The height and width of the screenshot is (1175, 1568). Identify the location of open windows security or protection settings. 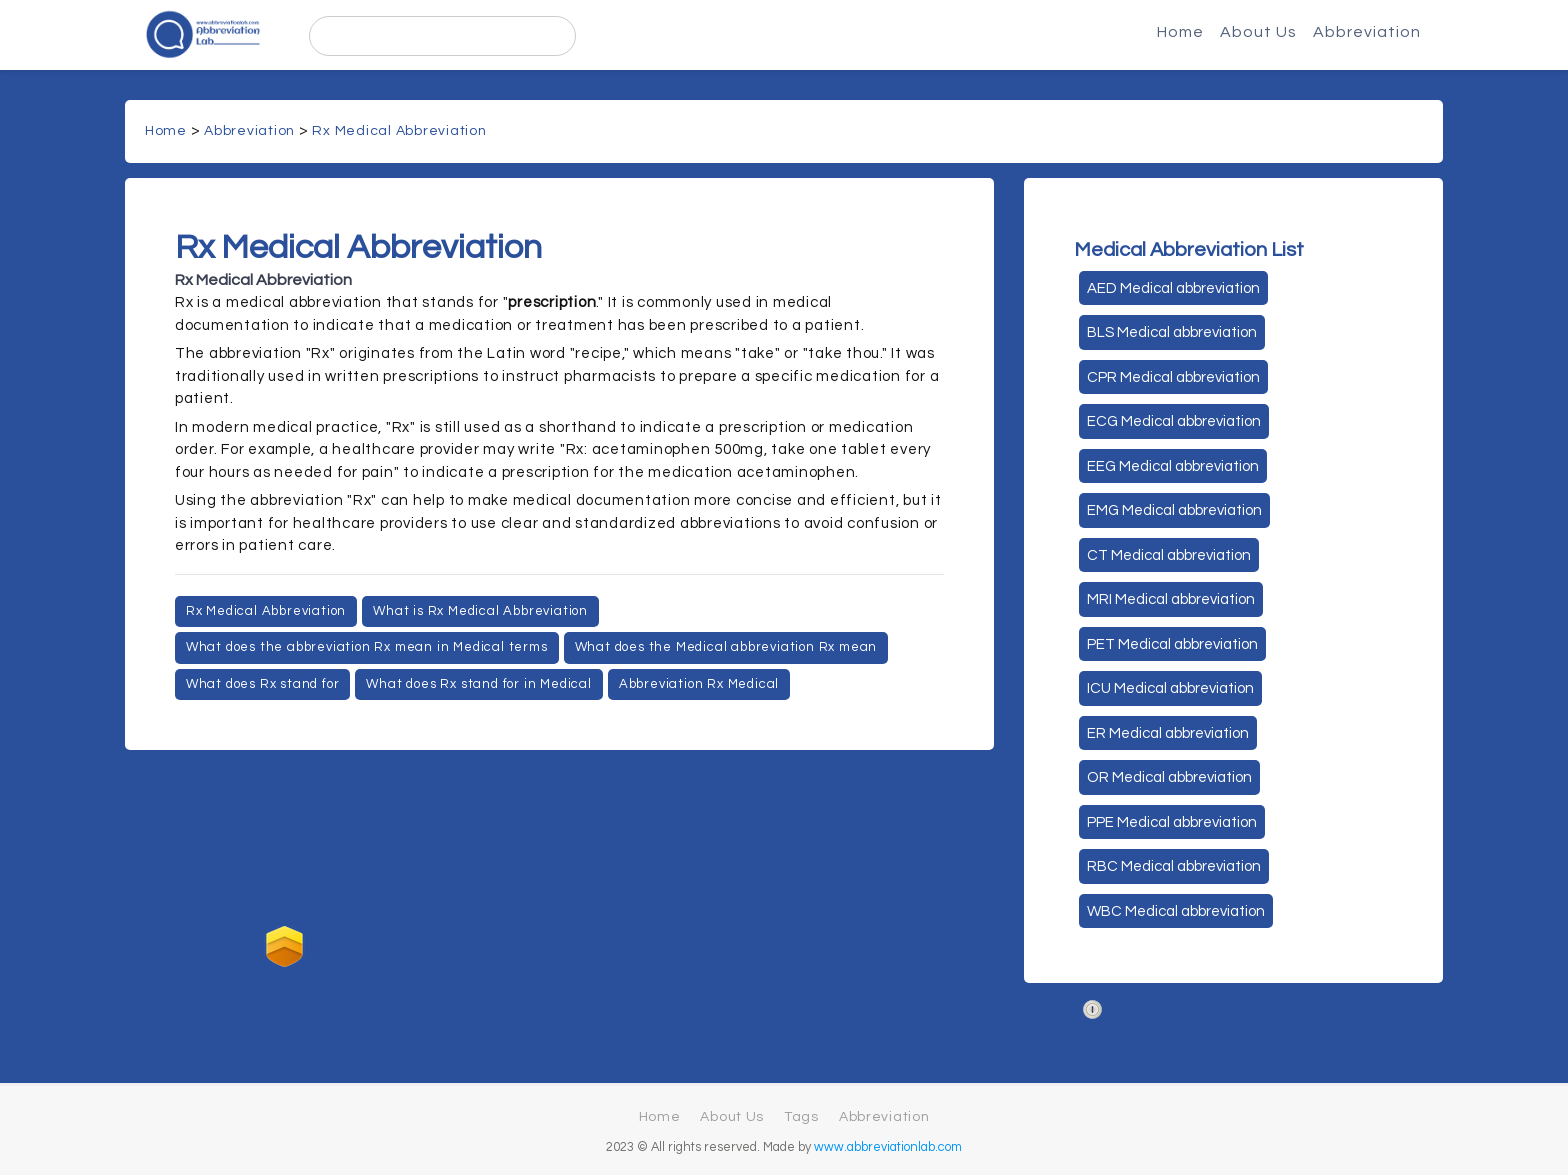
(284, 946).